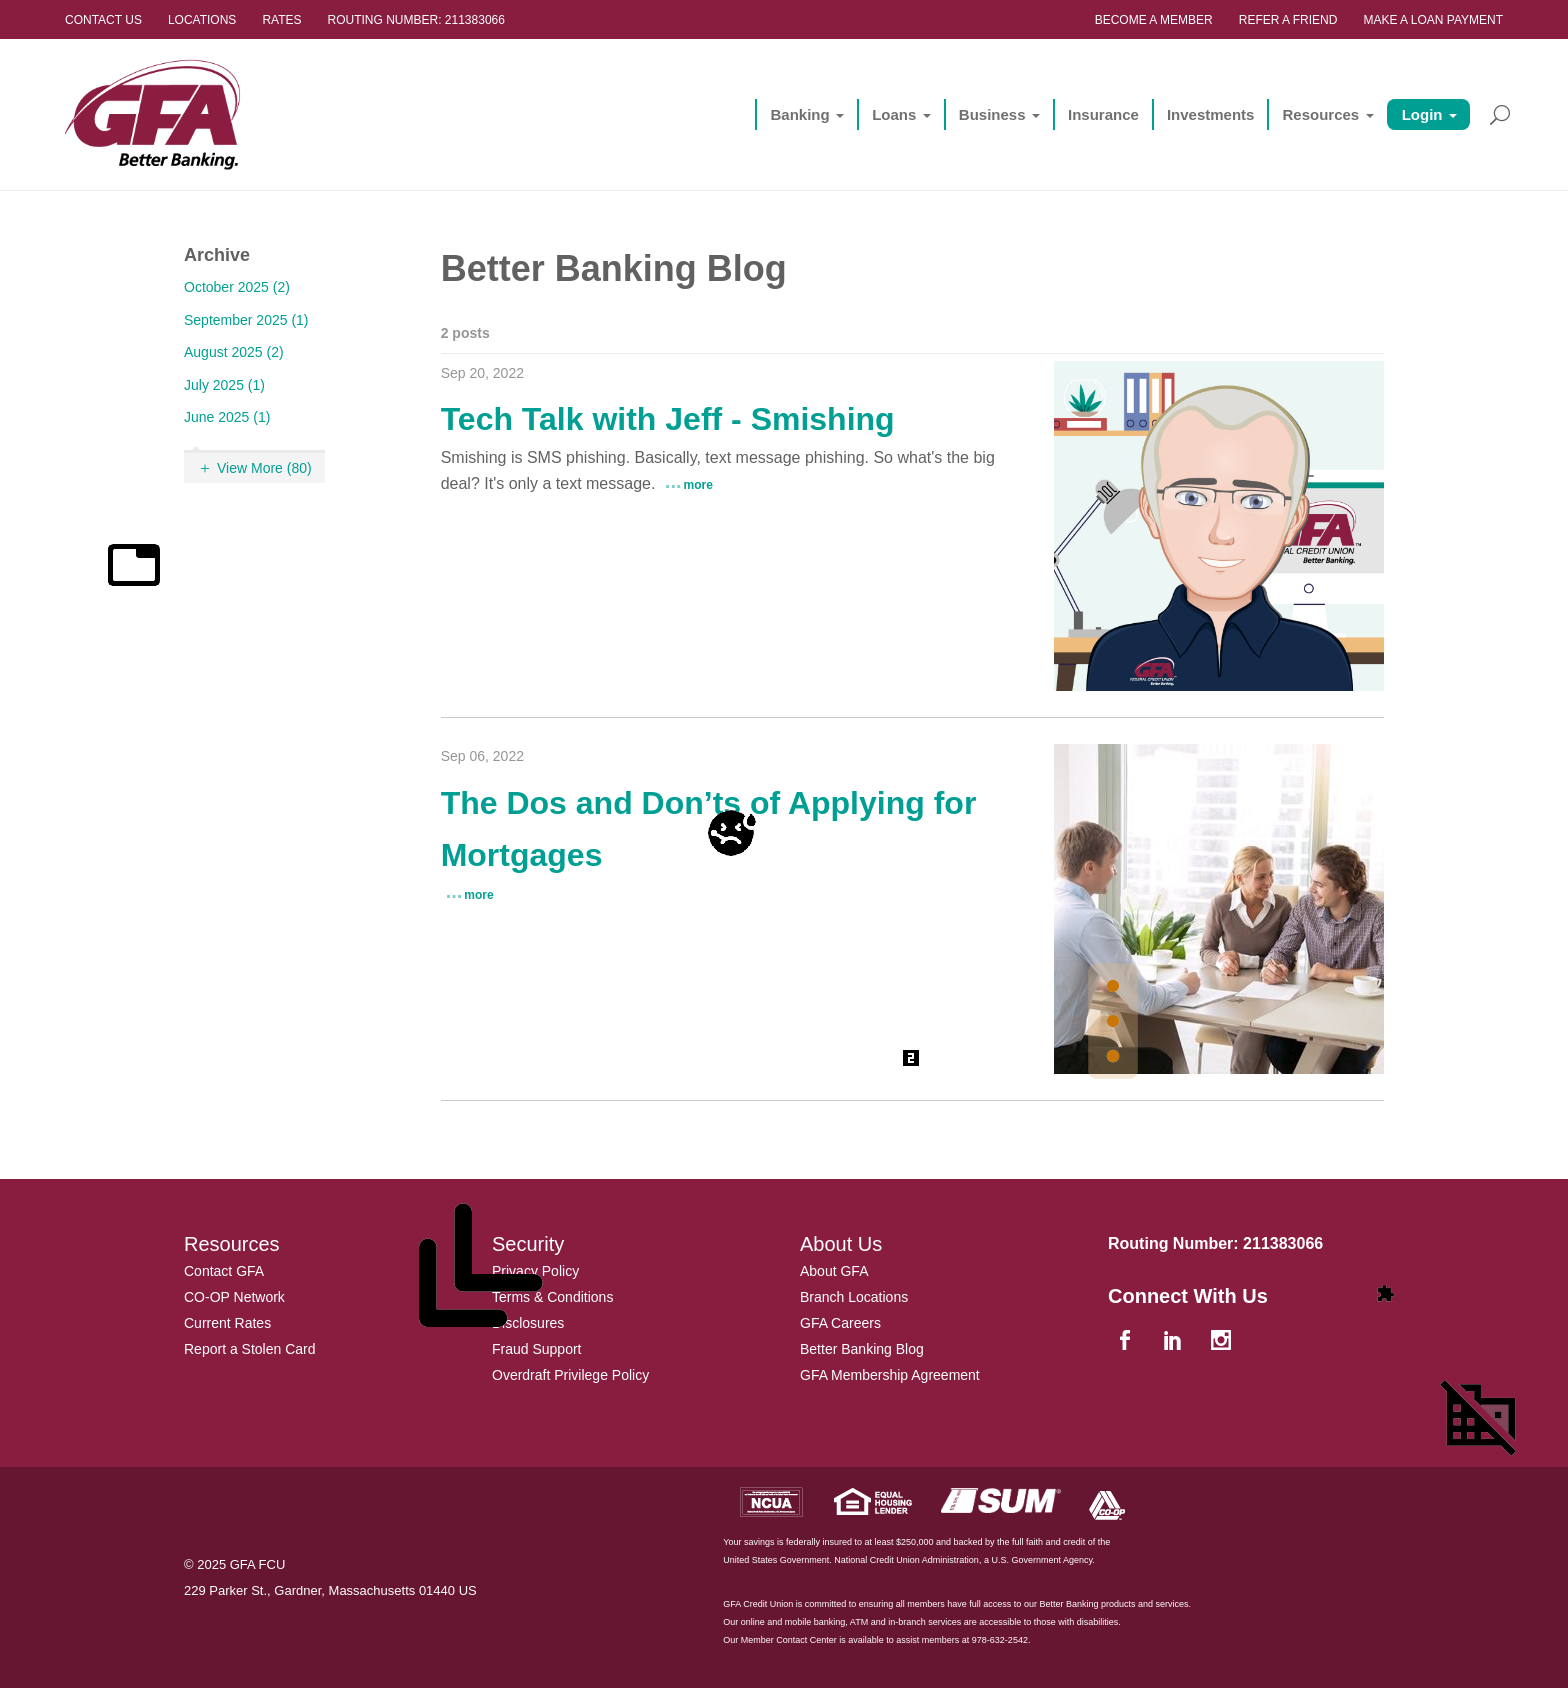 Image resolution: width=1568 pixels, height=1688 pixels. What do you see at coordinates (1481, 1415) in the screenshot?
I see `indicates a domain or website is disabled` at bounding box center [1481, 1415].